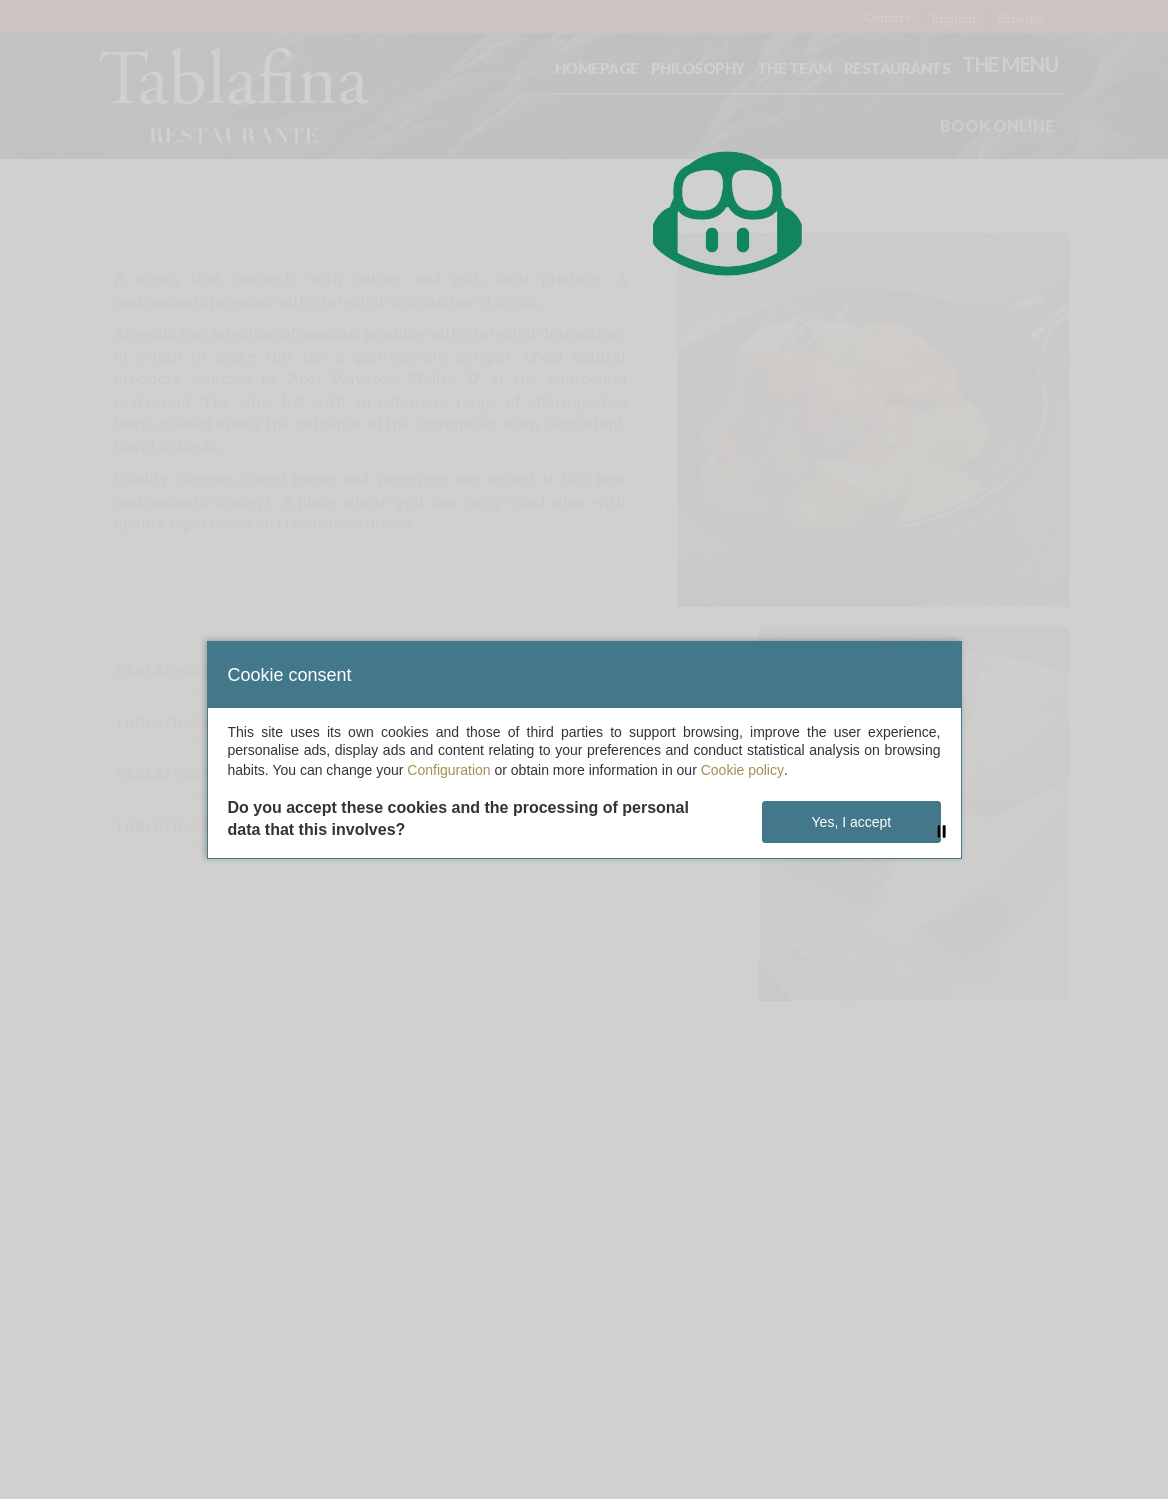  Describe the element at coordinates (941, 831) in the screenshot. I see `pause media playback` at that location.